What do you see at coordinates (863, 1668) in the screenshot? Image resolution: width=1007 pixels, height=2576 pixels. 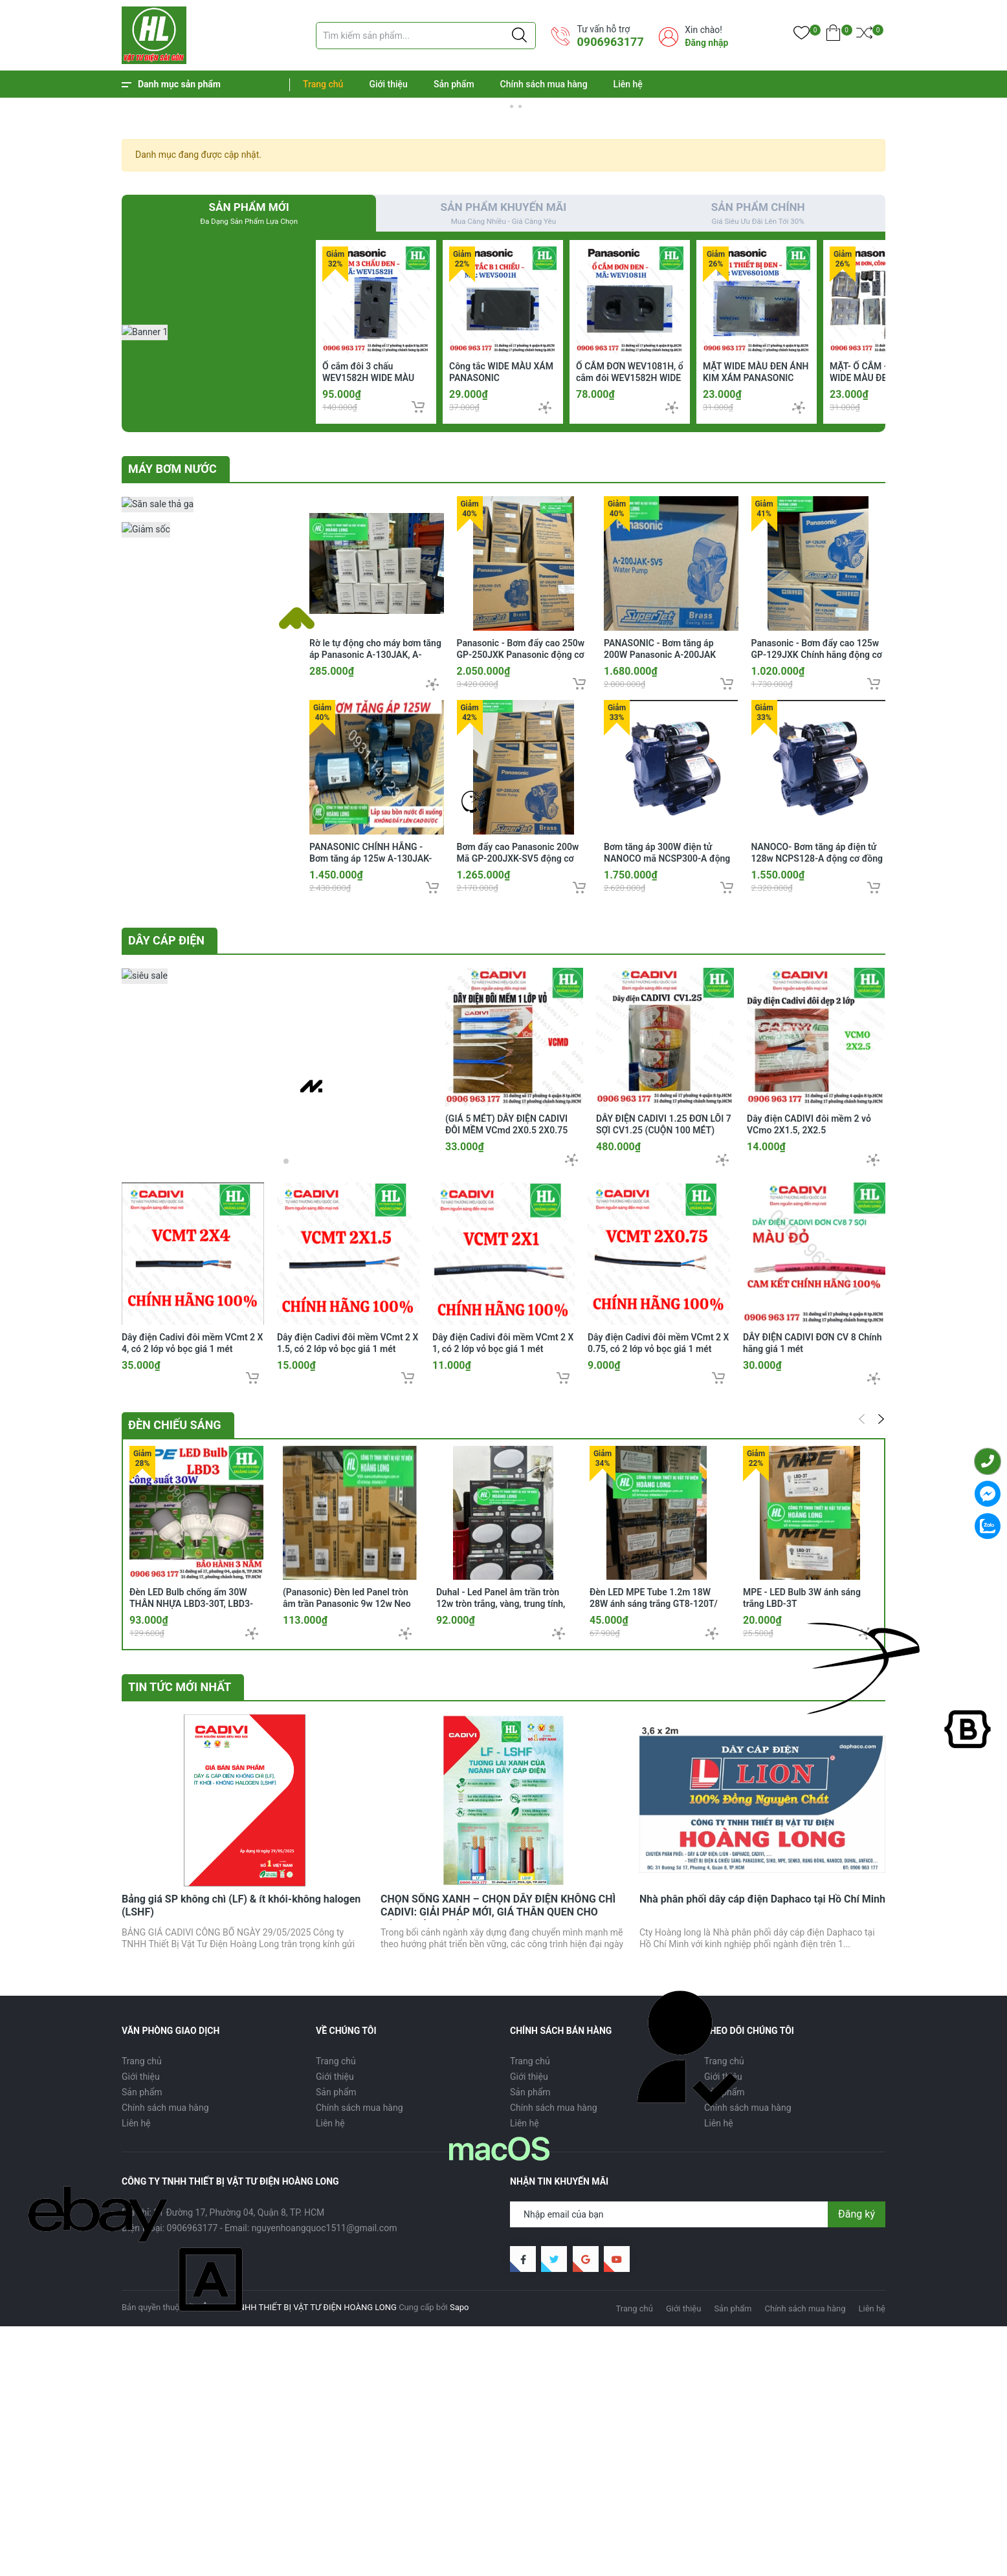 I see `EPEL (Extra Packages for Enterprise Linux) project logo` at bounding box center [863, 1668].